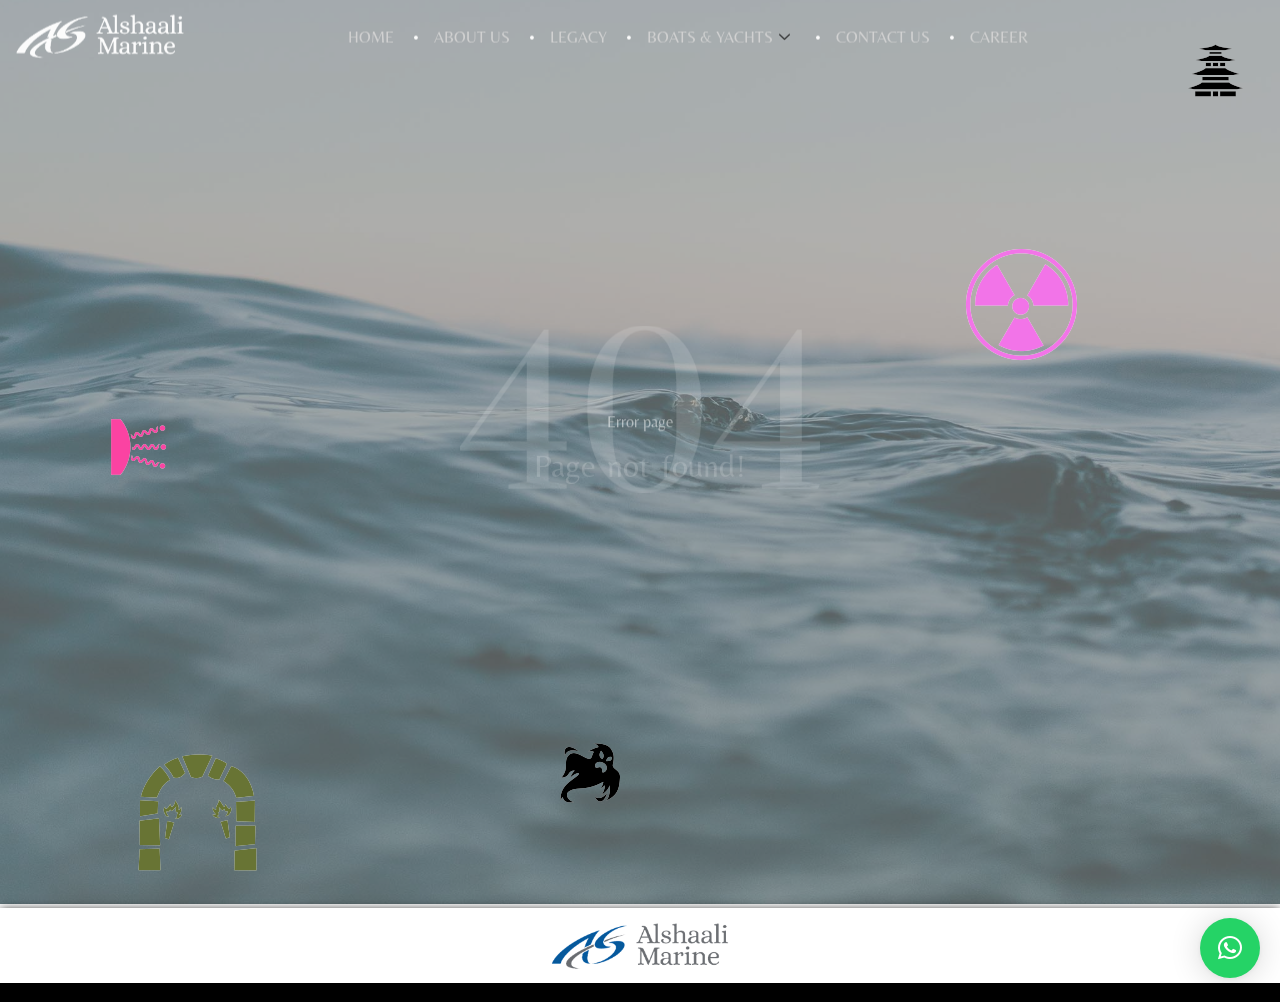  Describe the element at coordinates (1215, 70) in the screenshot. I see `view asian temple or landmark location` at that location.